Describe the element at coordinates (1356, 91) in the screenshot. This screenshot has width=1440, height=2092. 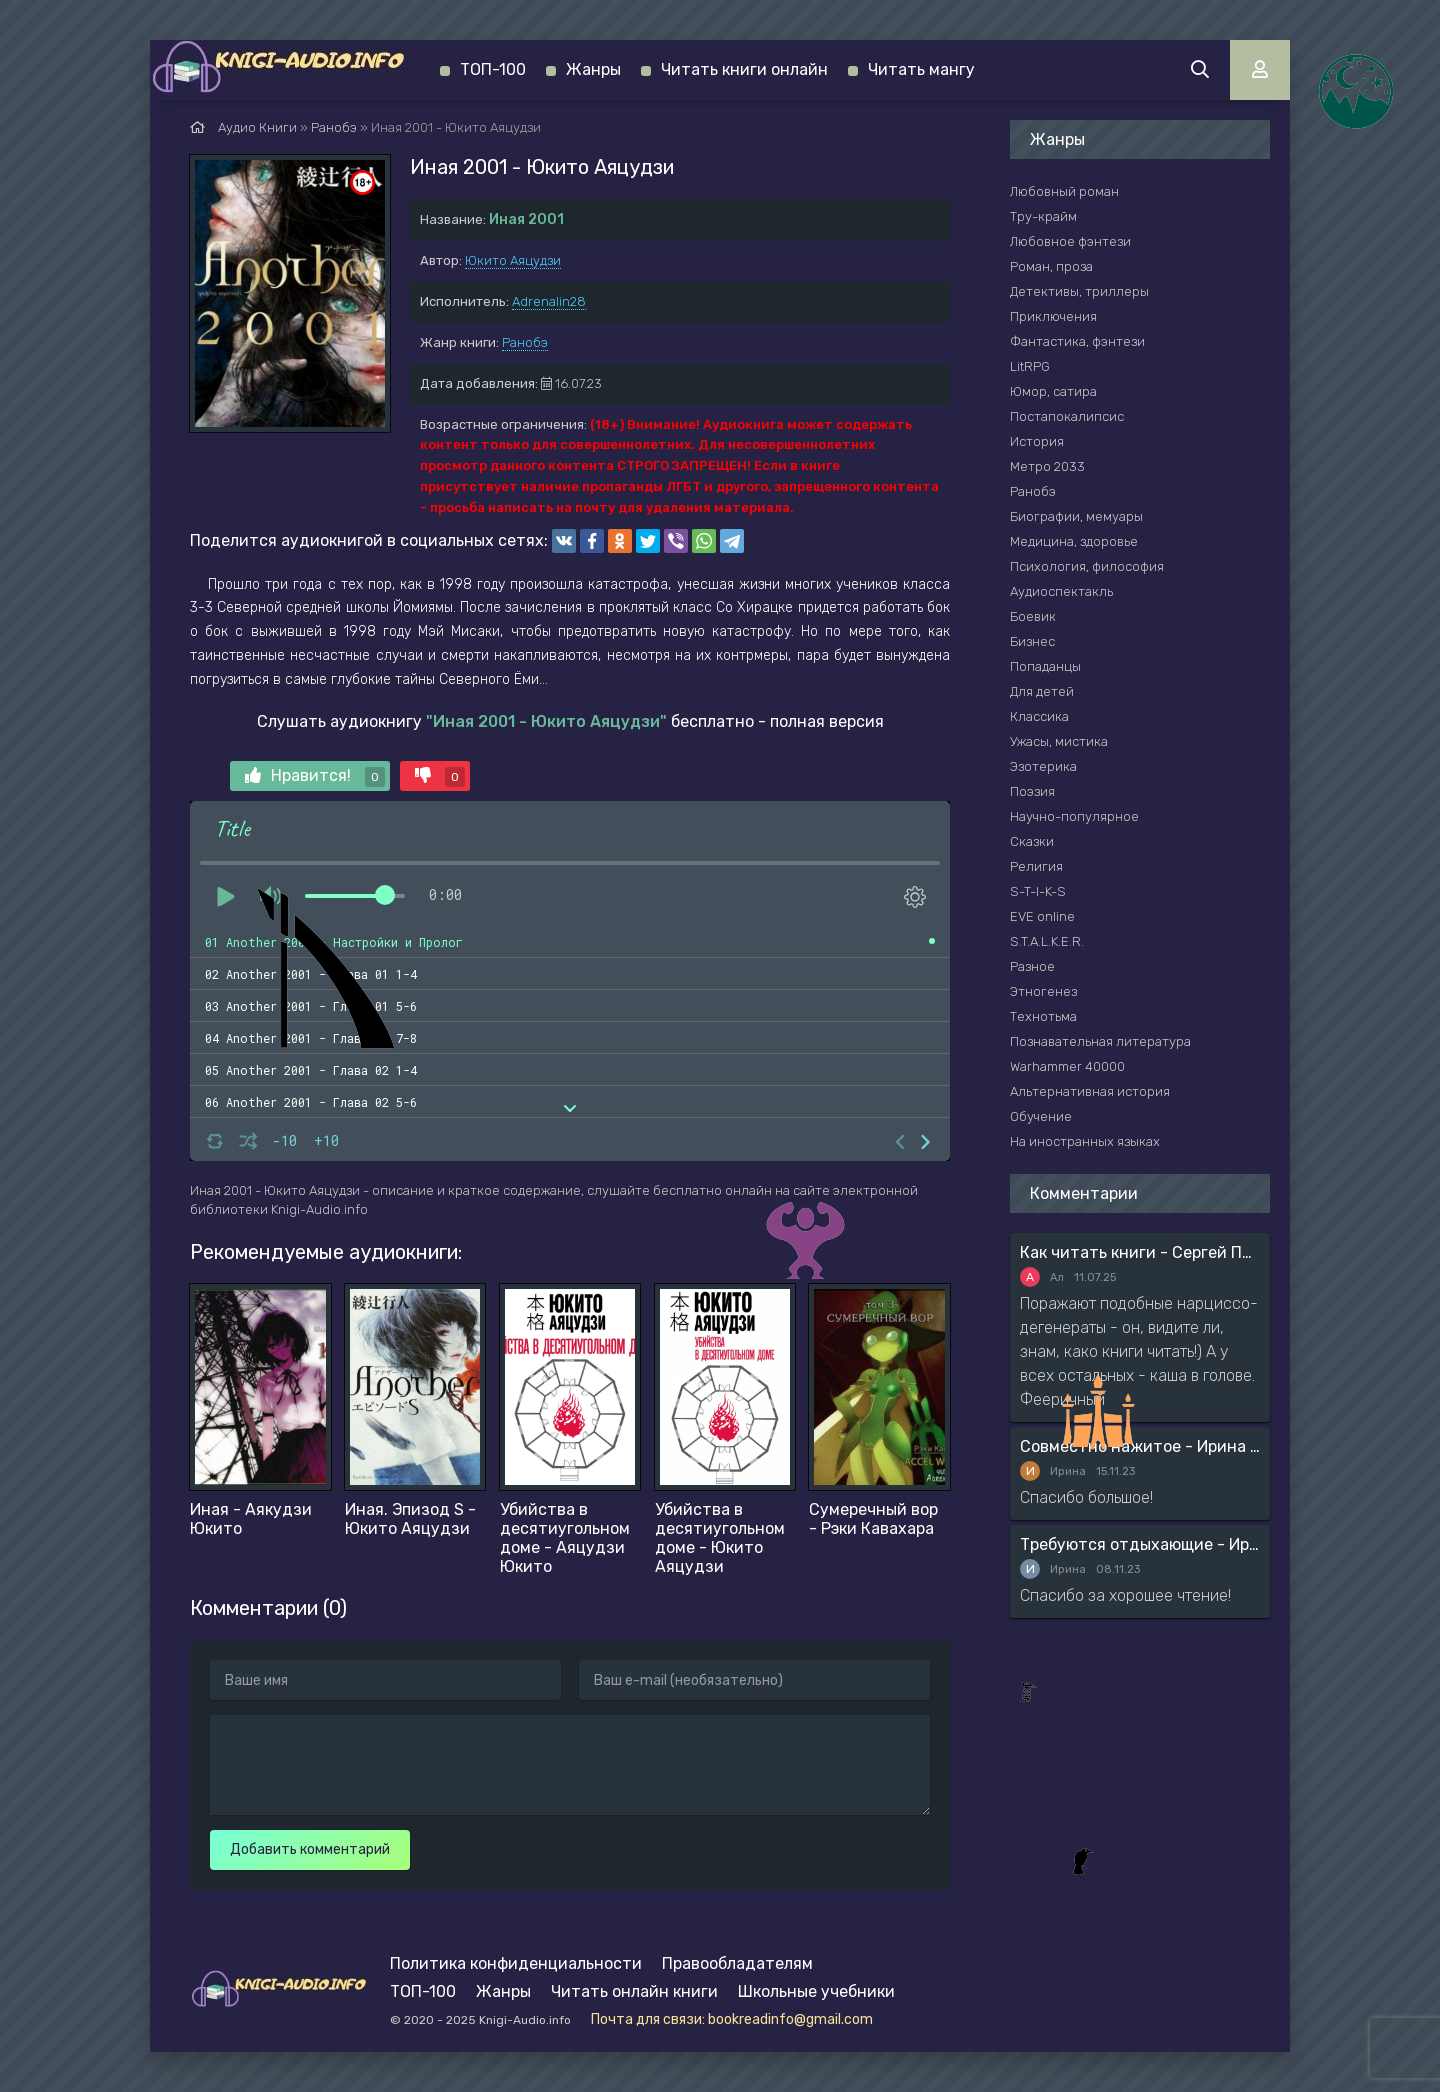
I see `toggle night mode or dark theme` at that location.